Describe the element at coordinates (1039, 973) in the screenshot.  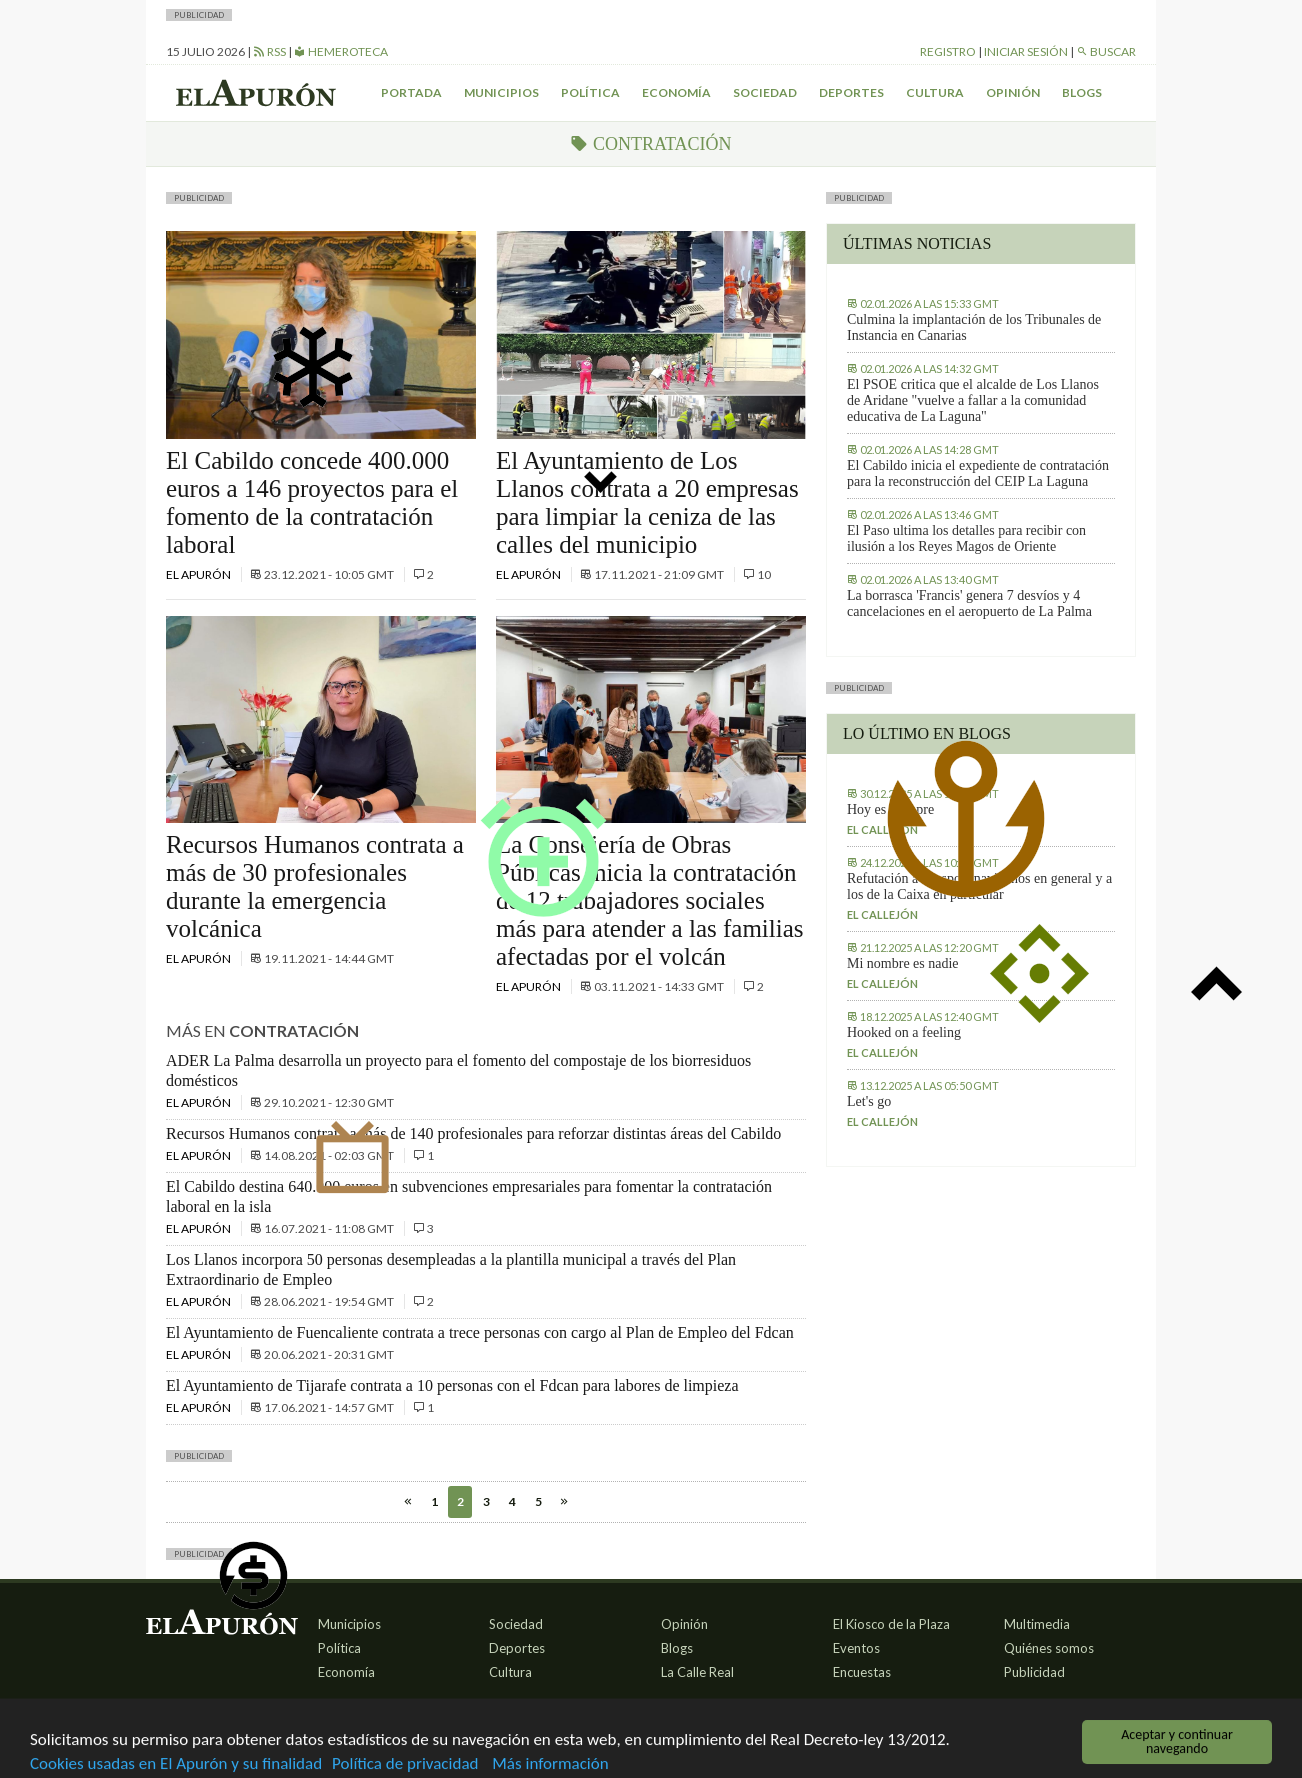
I see `drag to reposition this element` at that location.